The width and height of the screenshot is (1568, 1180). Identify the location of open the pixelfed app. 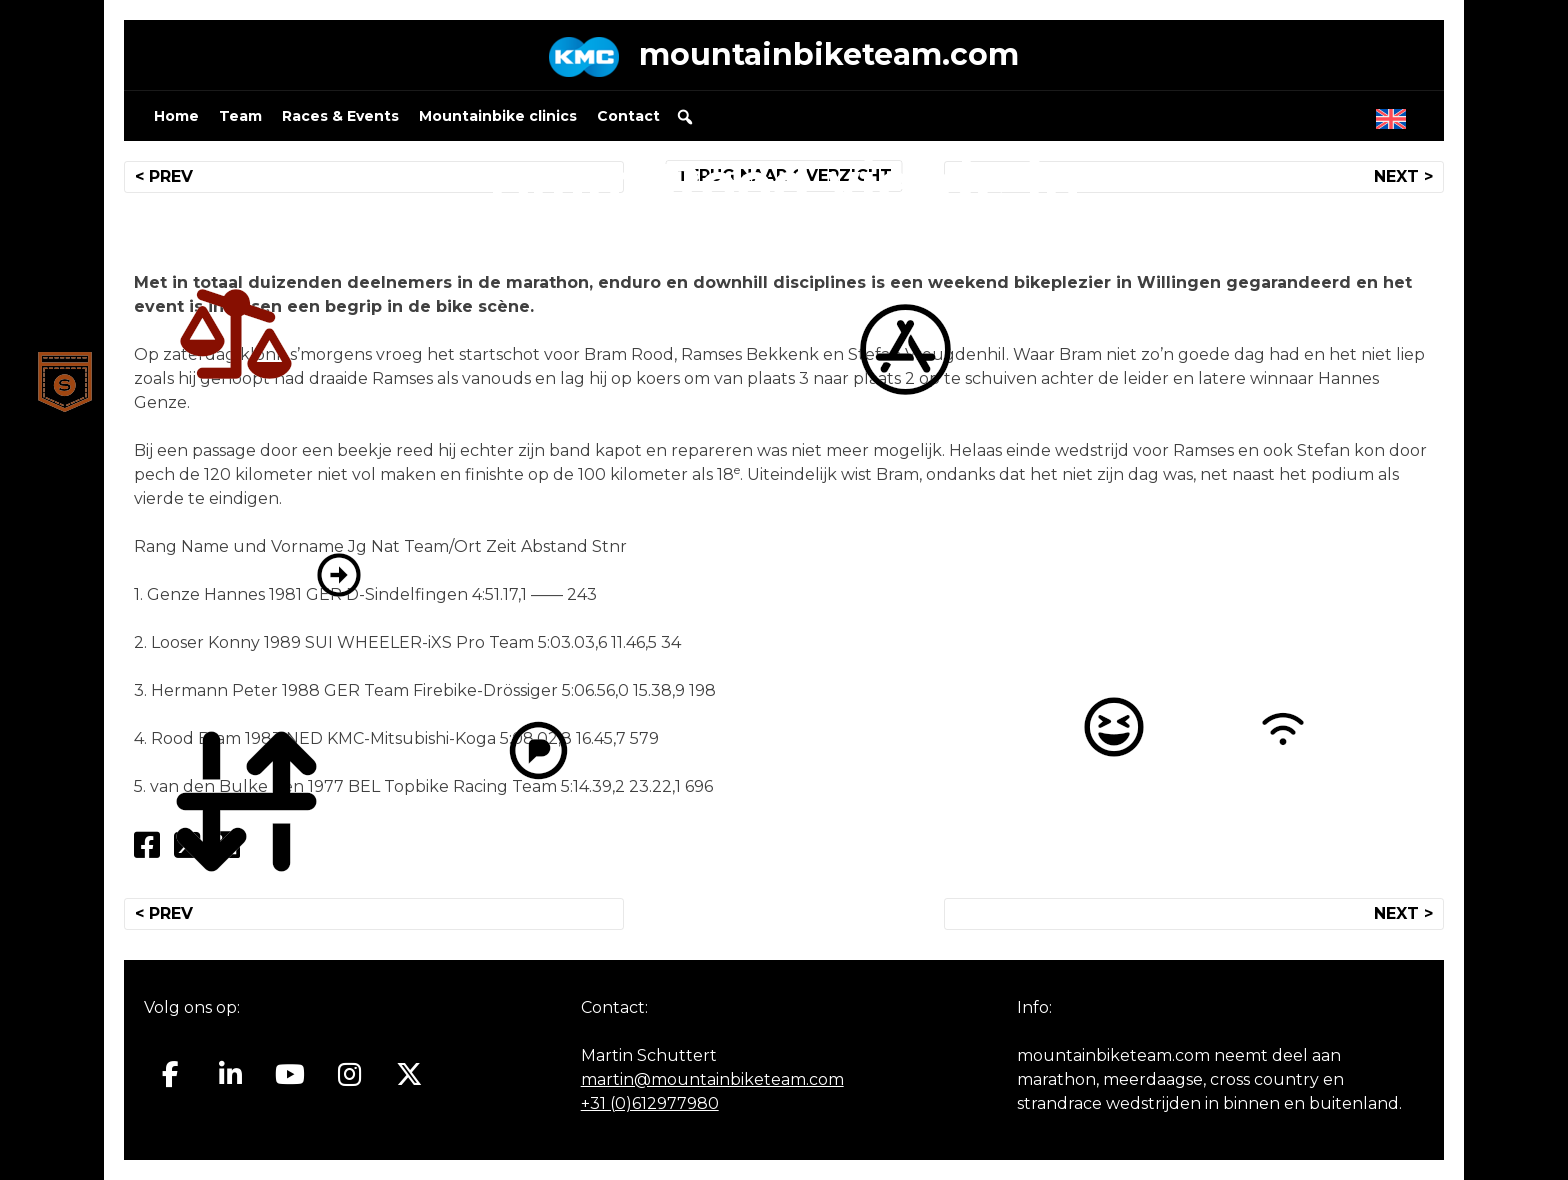
(538, 750).